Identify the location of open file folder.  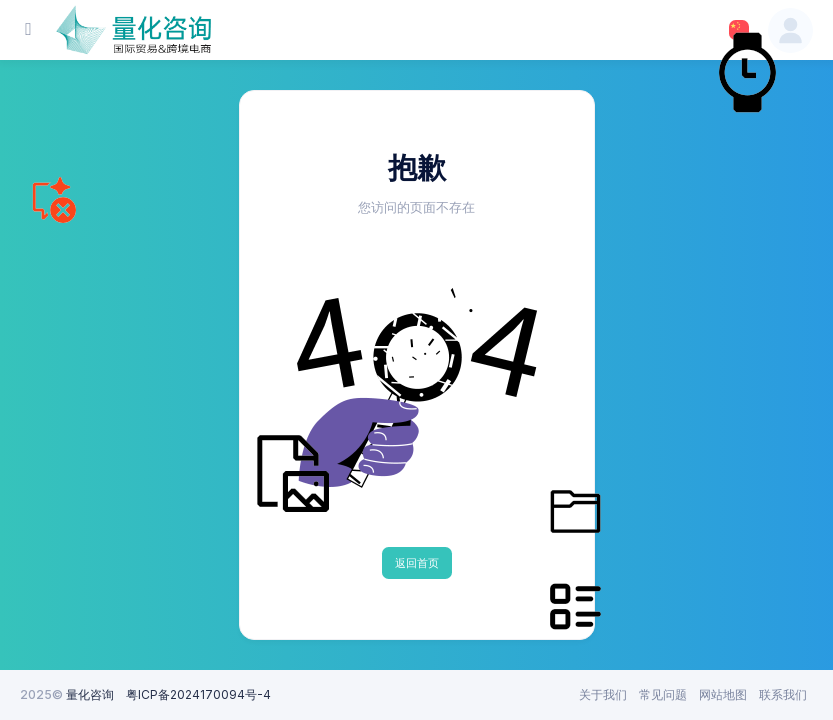
(575, 511).